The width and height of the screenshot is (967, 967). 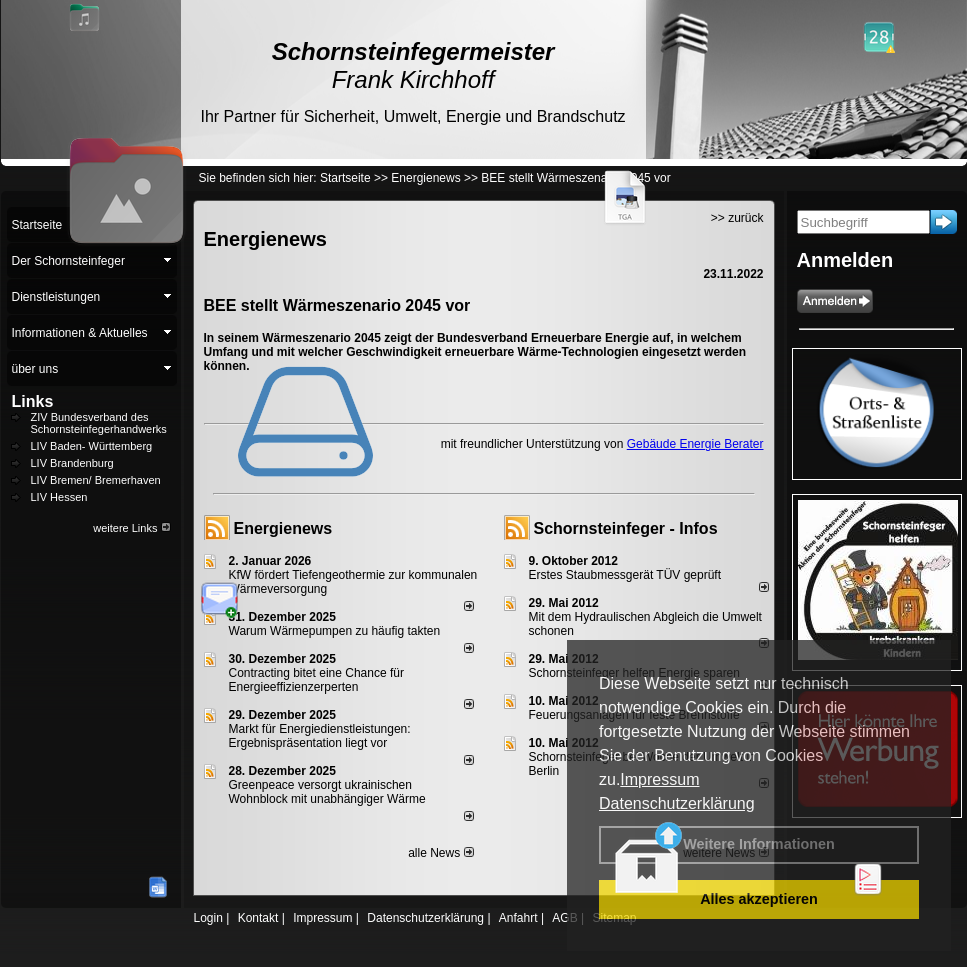 I want to click on additional software updates available, so click(x=646, y=857).